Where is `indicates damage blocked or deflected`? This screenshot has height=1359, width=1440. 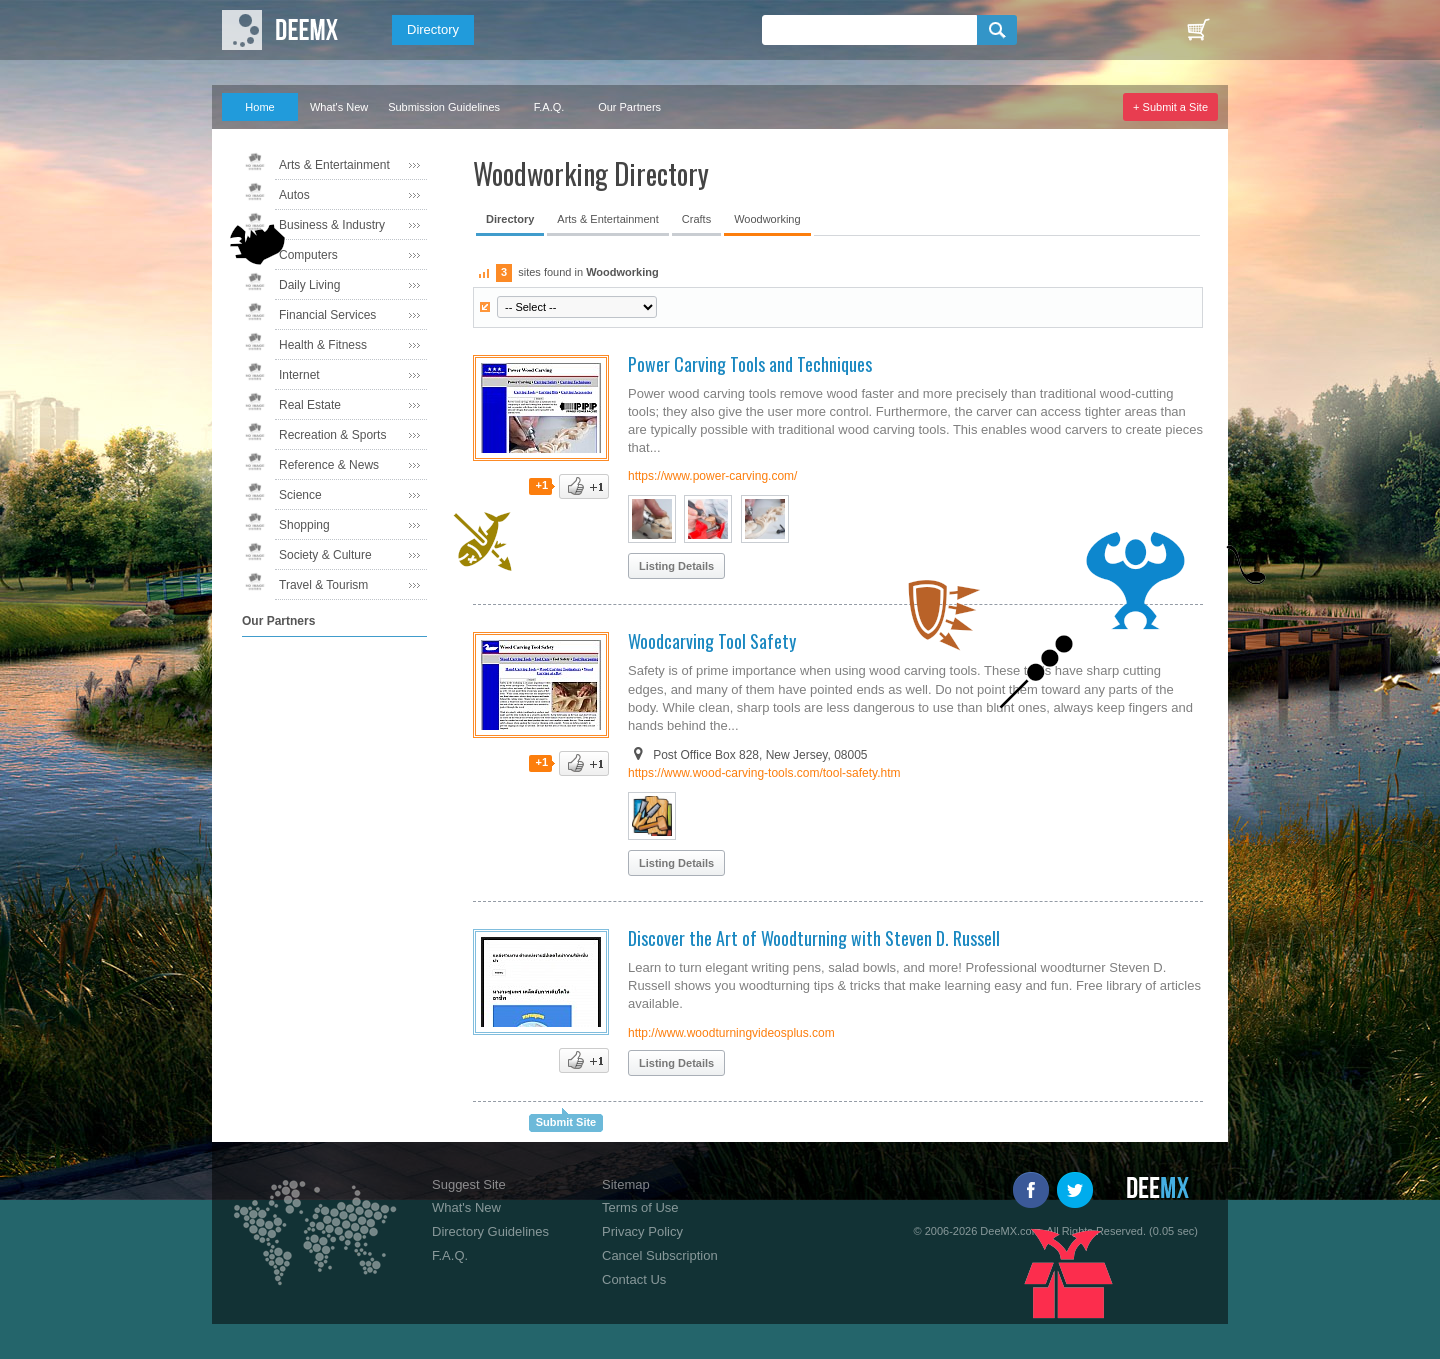
indicates damage blocked or deflected is located at coordinates (944, 615).